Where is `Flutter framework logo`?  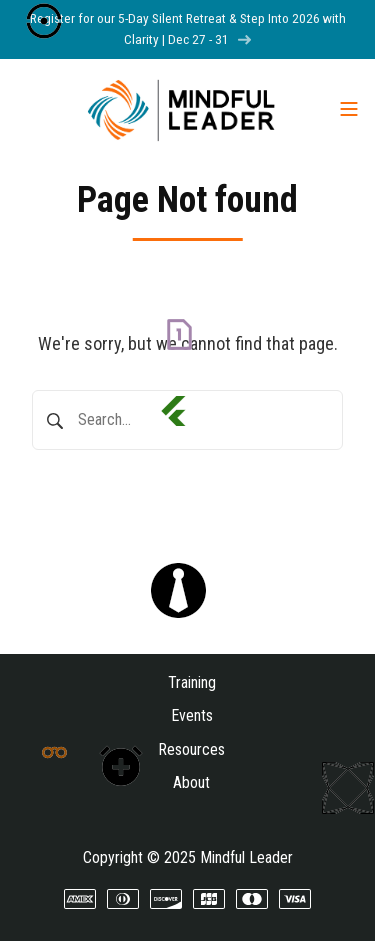 Flutter framework logo is located at coordinates (174, 411).